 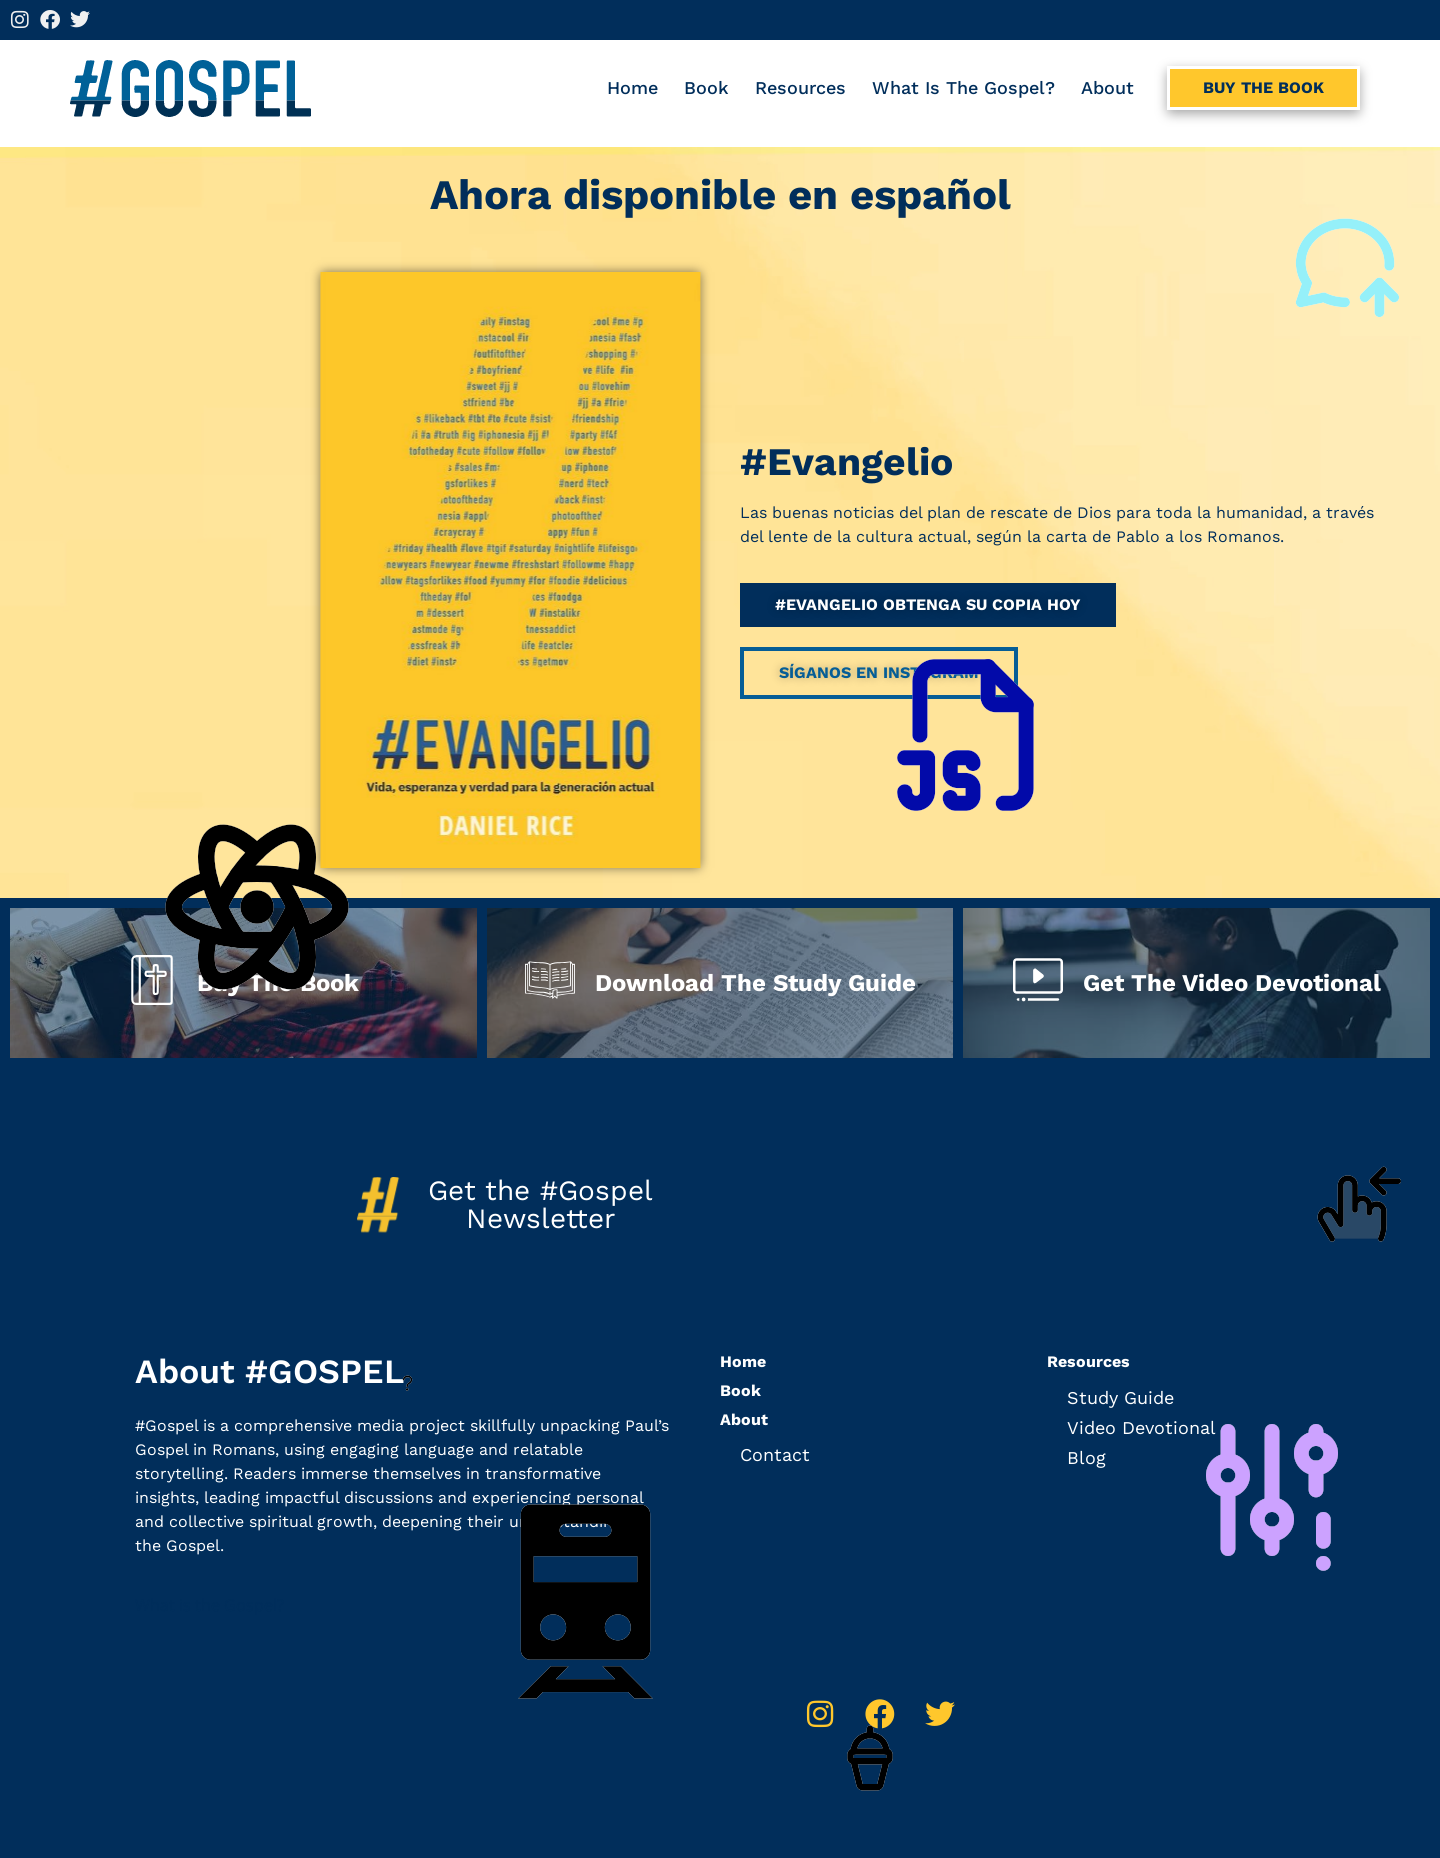 What do you see at coordinates (585, 1601) in the screenshot?
I see `view subway or metro transit options` at bounding box center [585, 1601].